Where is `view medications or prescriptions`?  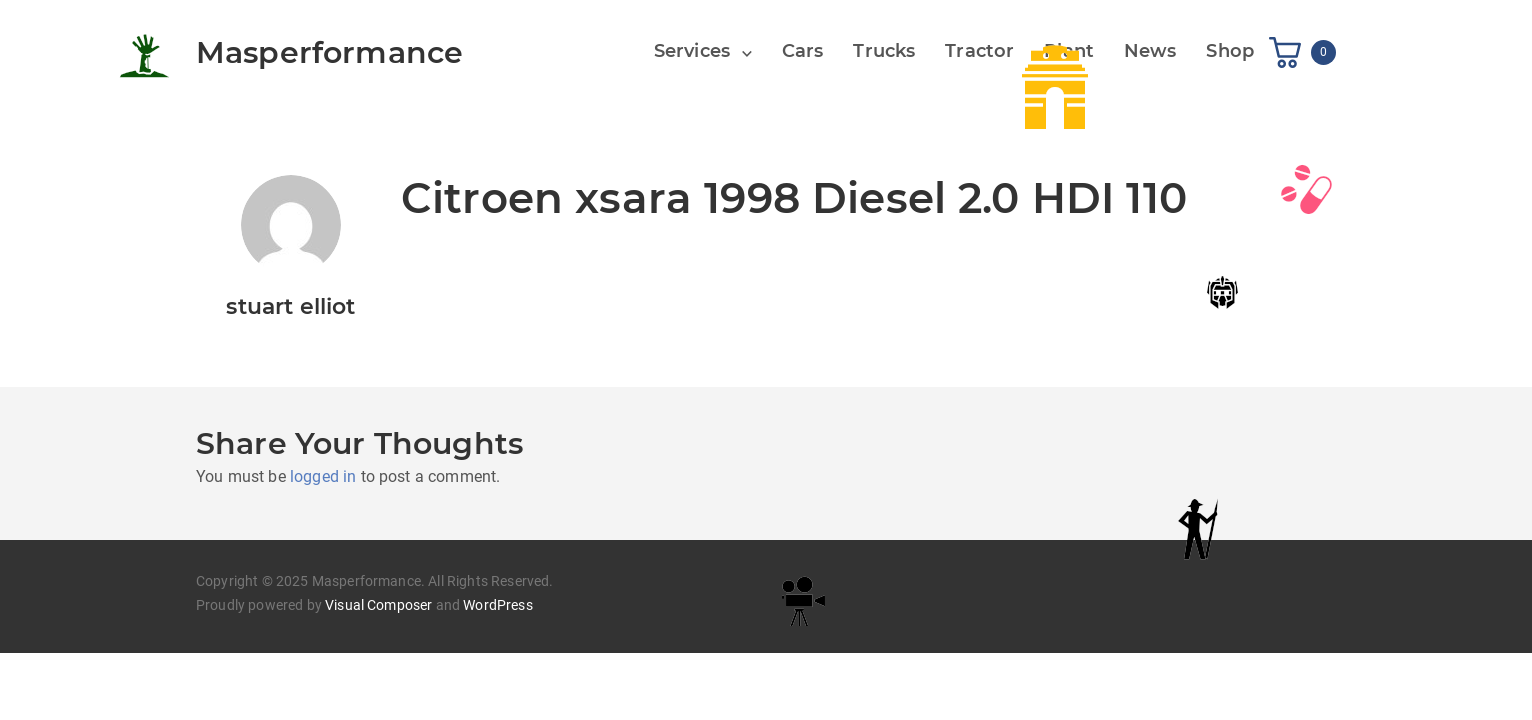 view medications or prescriptions is located at coordinates (1306, 189).